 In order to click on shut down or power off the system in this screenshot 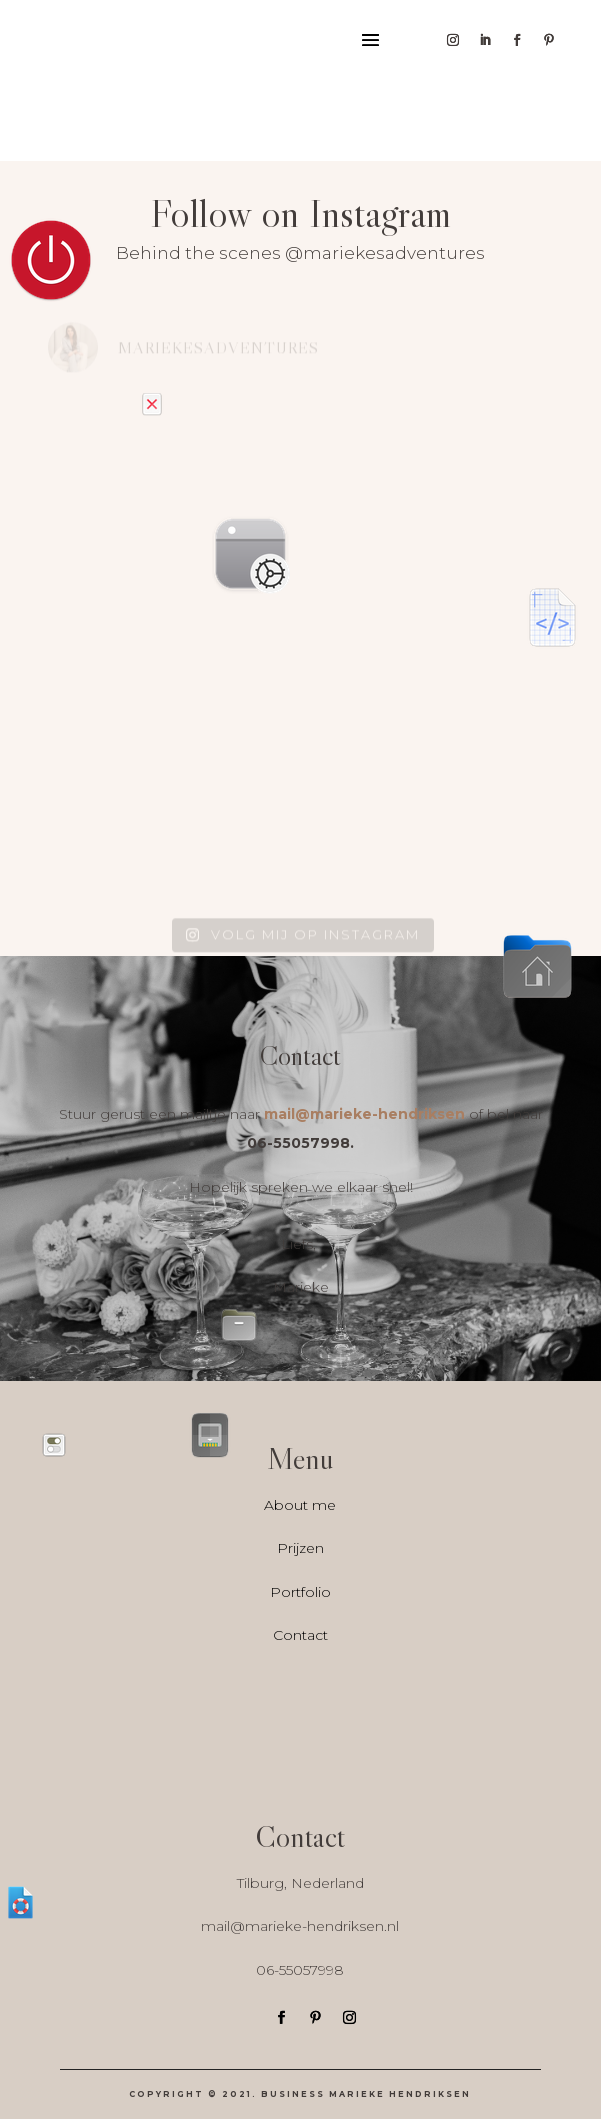, I will do `click(51, 260)`.